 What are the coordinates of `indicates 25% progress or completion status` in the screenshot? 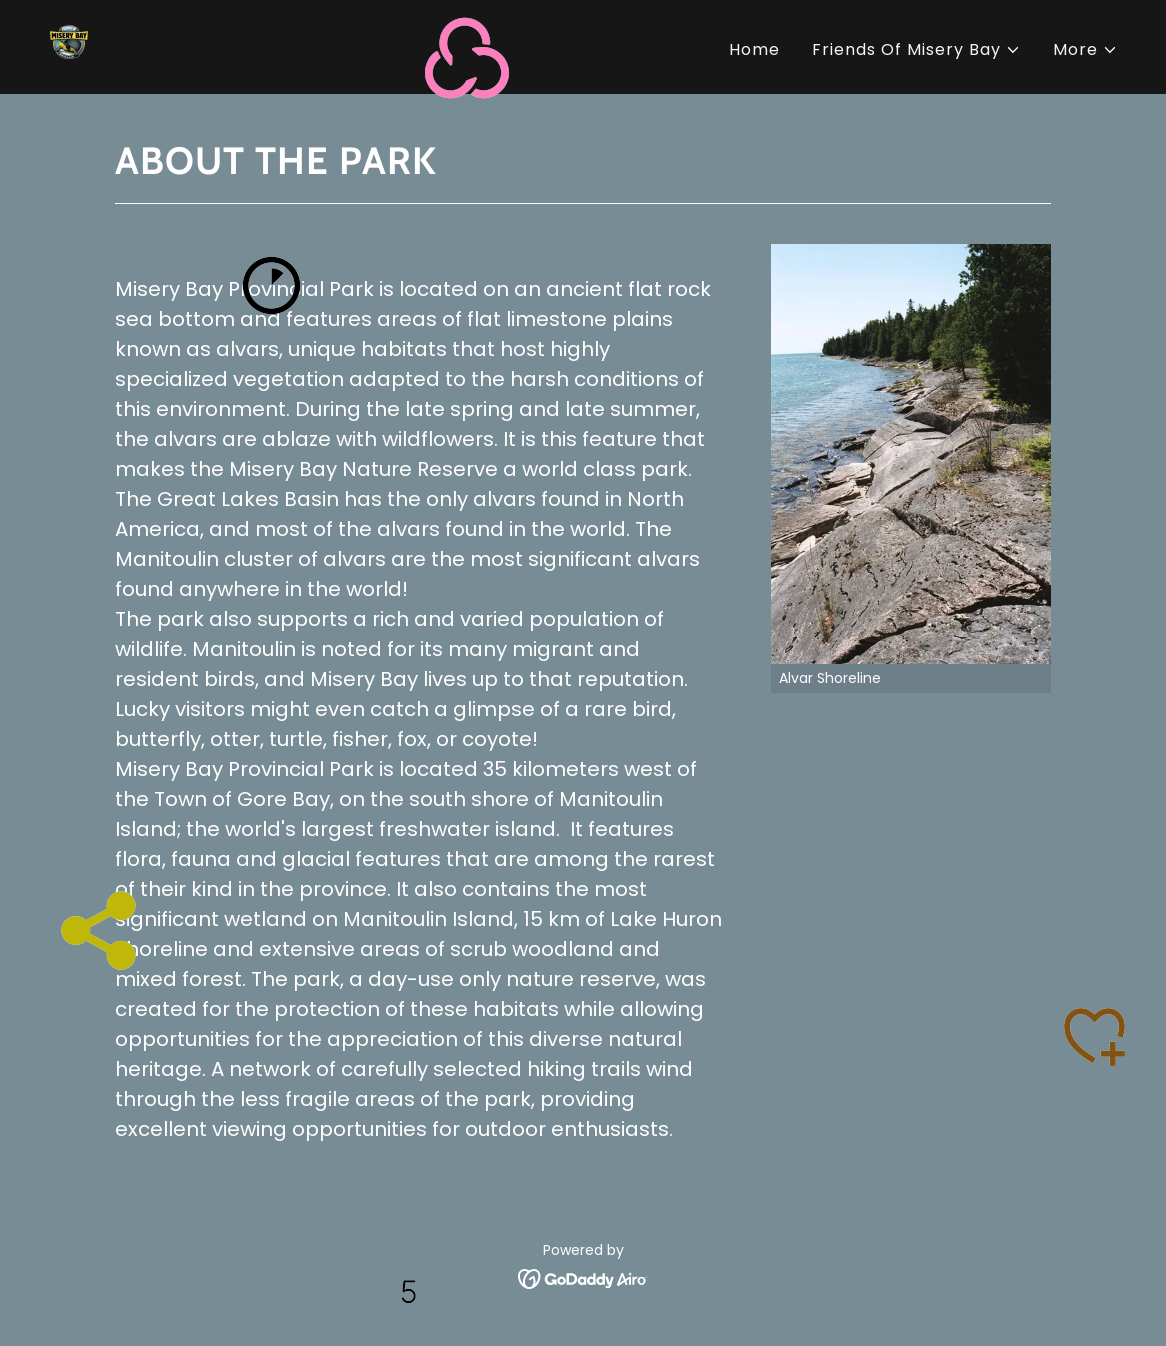 It's located at (271, 285).